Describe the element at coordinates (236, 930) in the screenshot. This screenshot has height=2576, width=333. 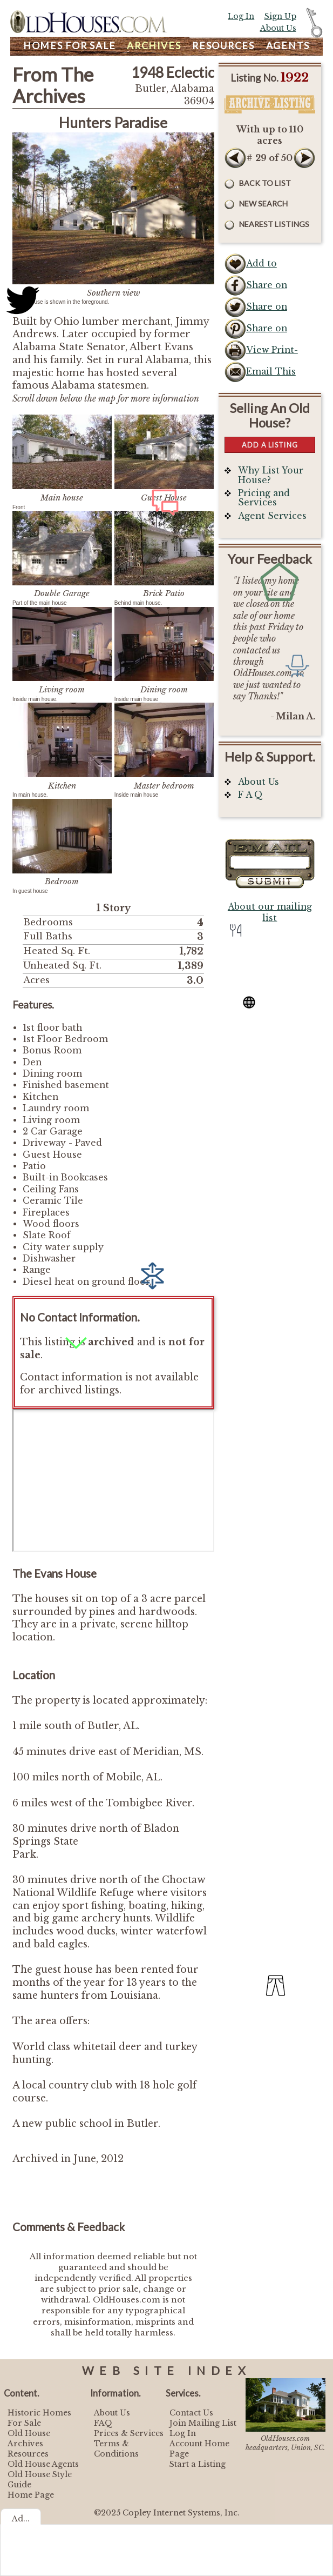
I see `access food and dining options` at that location.